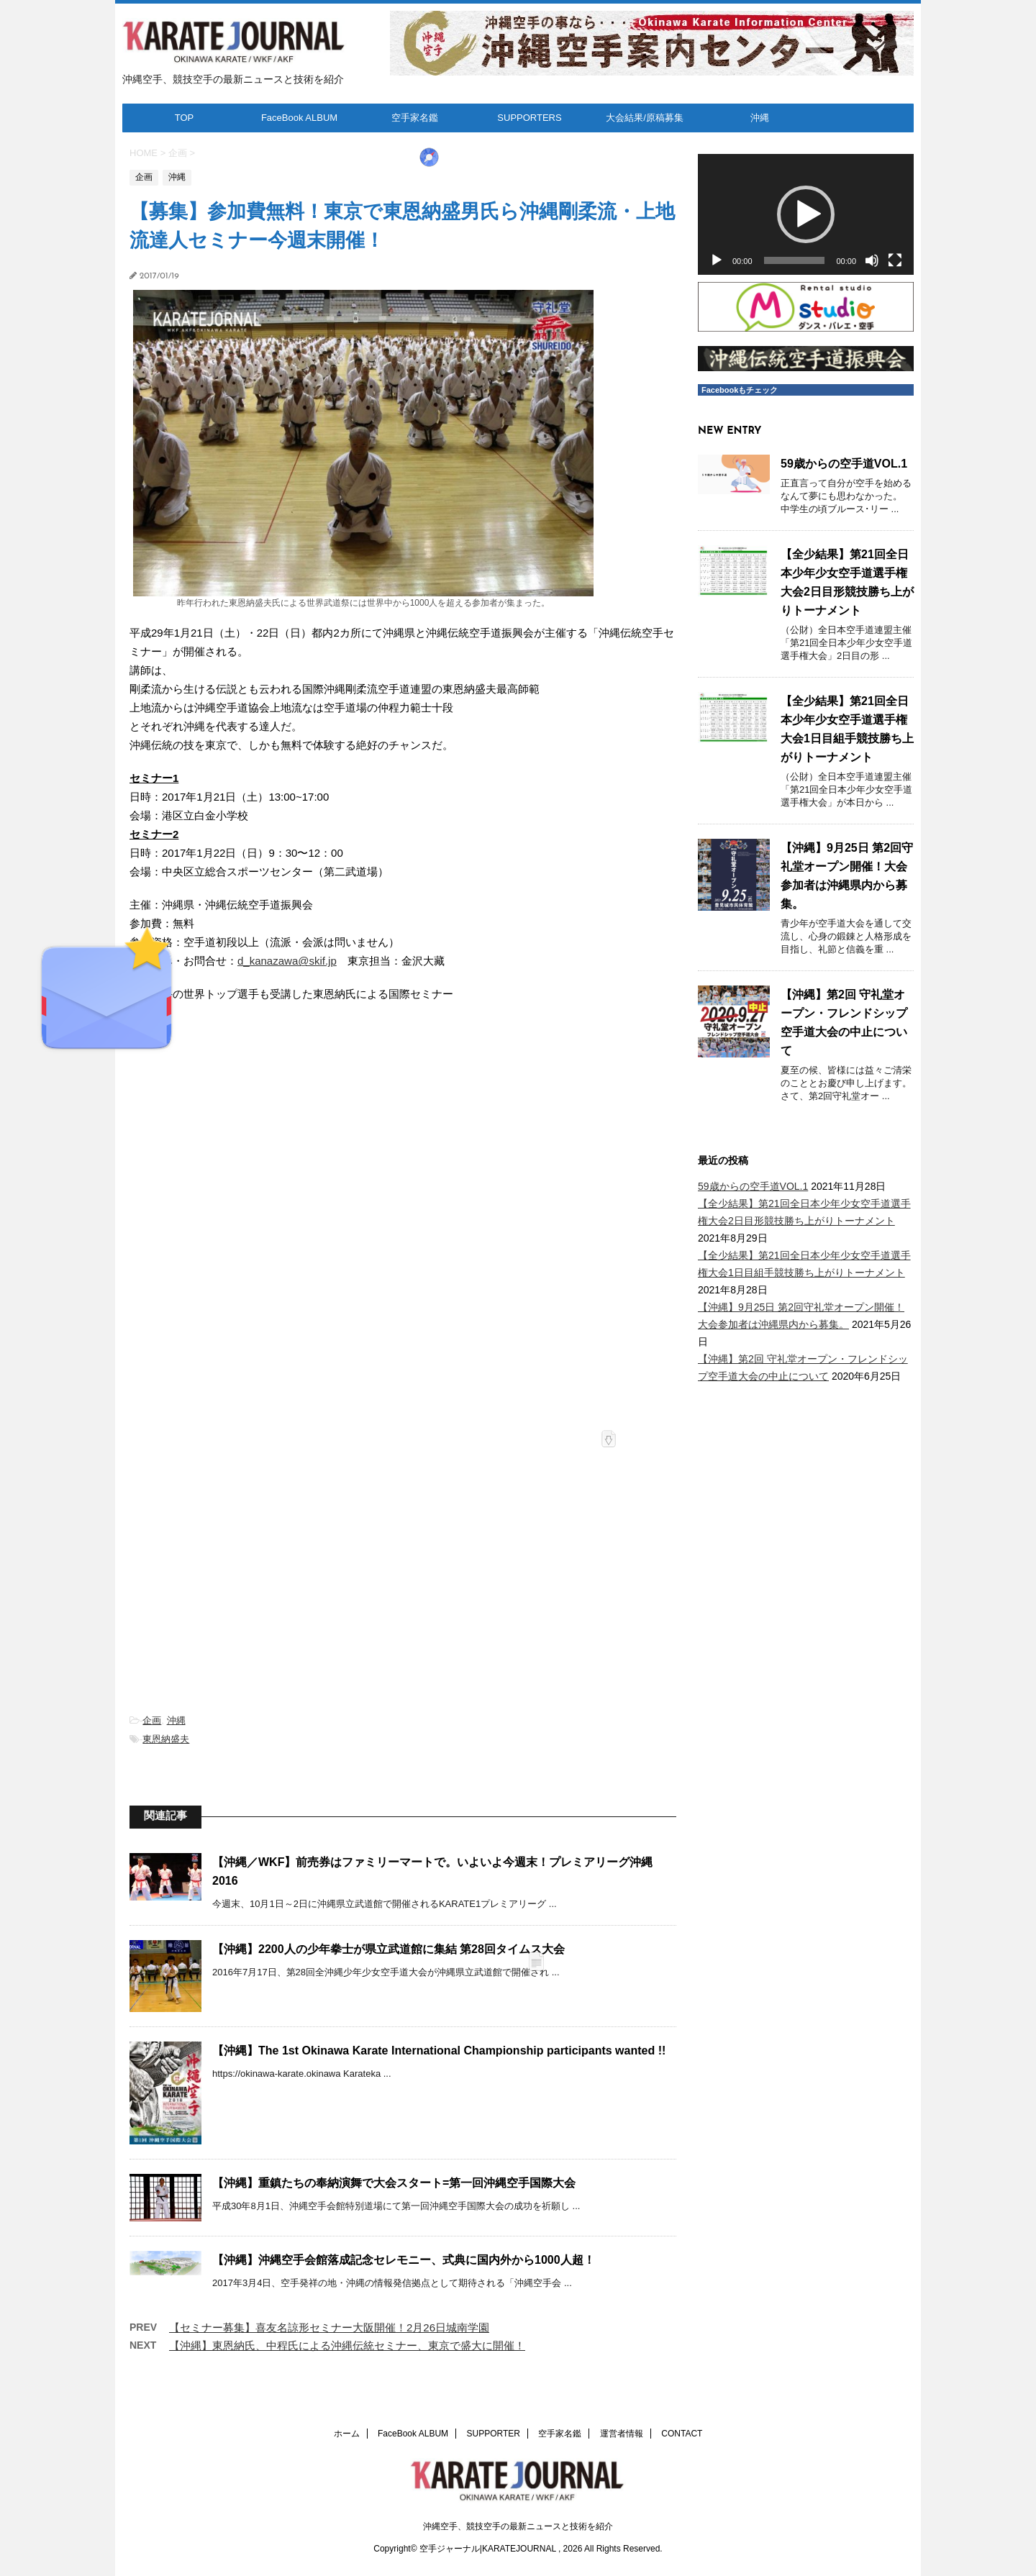  Describe the element at coordinates (106, 998) in the screenshot. I see `indicates unread email in your inbox` at that location.